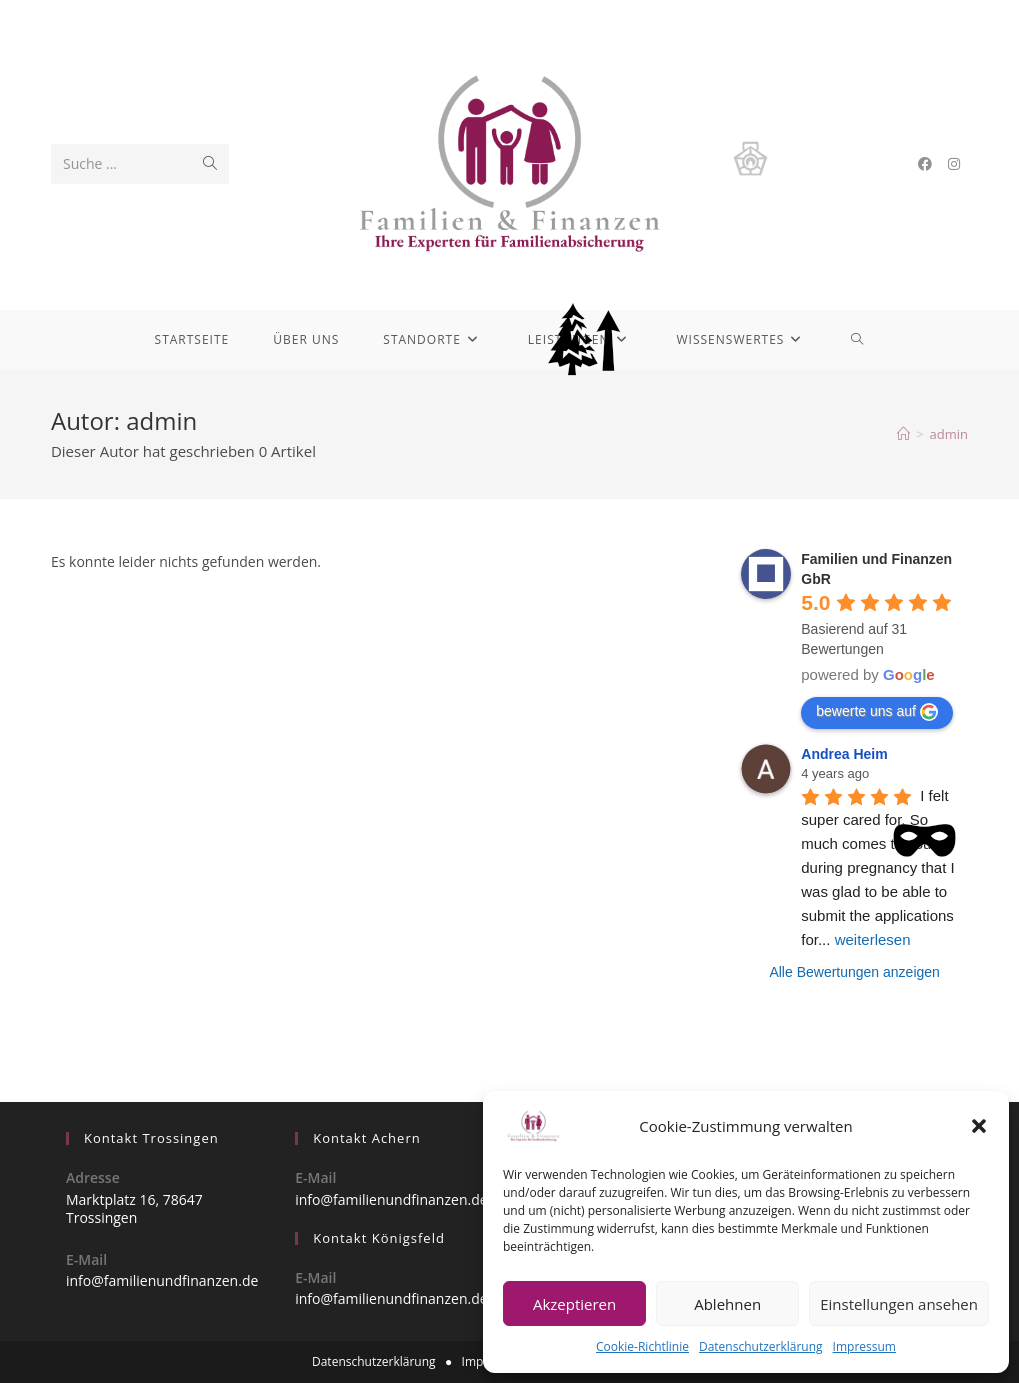 The image size is (1019, 1383). What do you see at coordinates (584, 339) in the screenshot?
I see `track your forest or tree growth progress` at bounding box center [584, 339].